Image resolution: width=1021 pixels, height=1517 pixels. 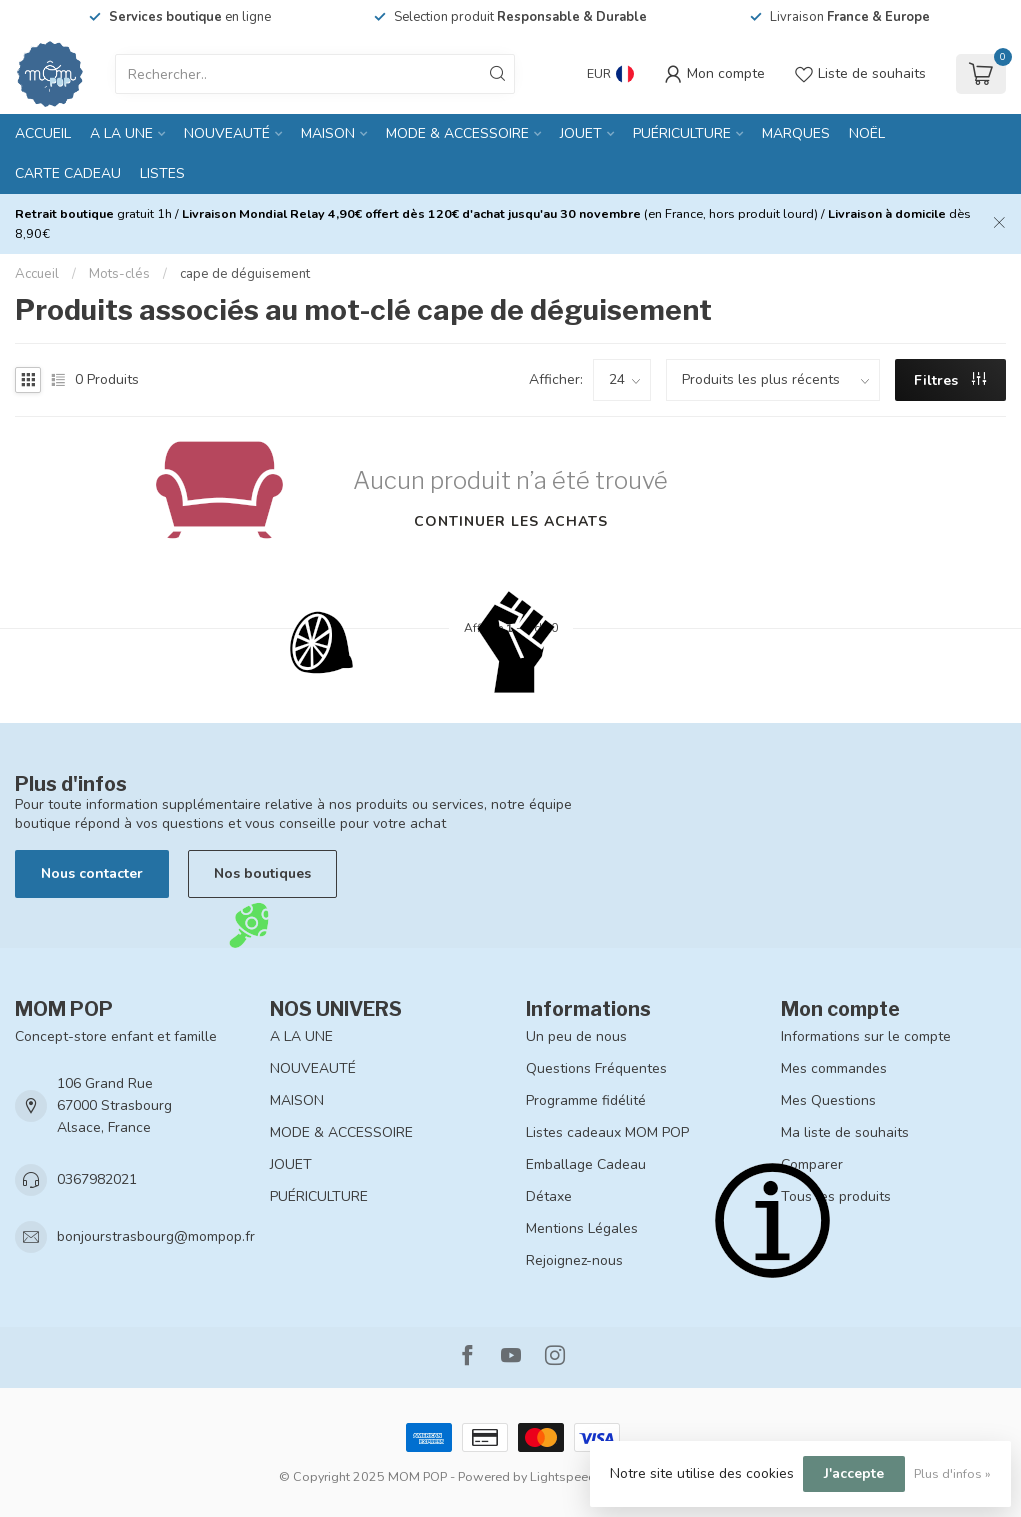 What do you see at coordinates (772, 1220) in the screenshot?
I see `view more information or details` at bounding box center [772, 1220].